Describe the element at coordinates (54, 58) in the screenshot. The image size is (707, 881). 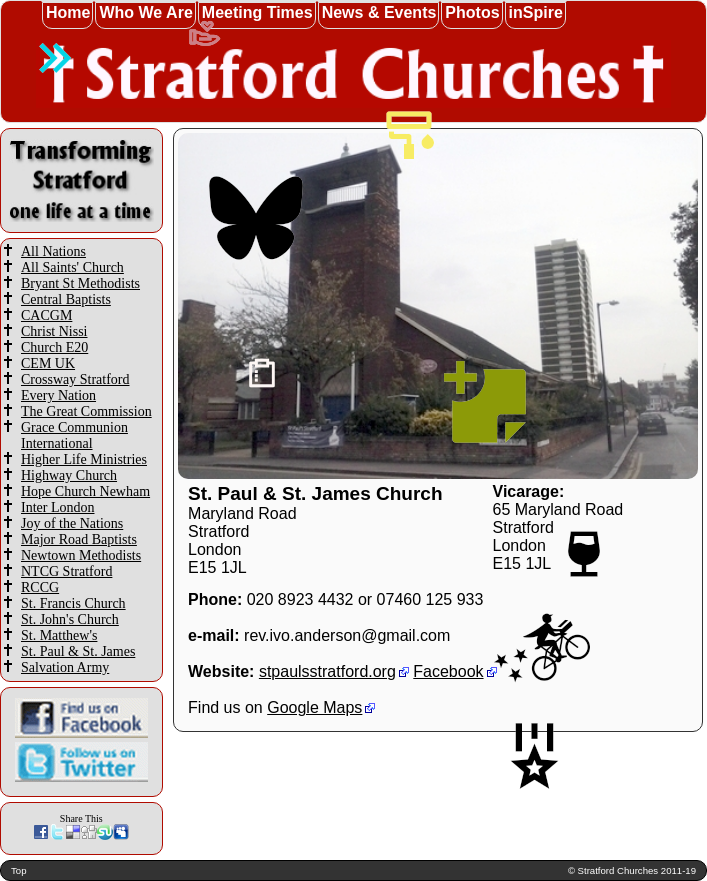
I see `skip forward or advance to next item` at that location.